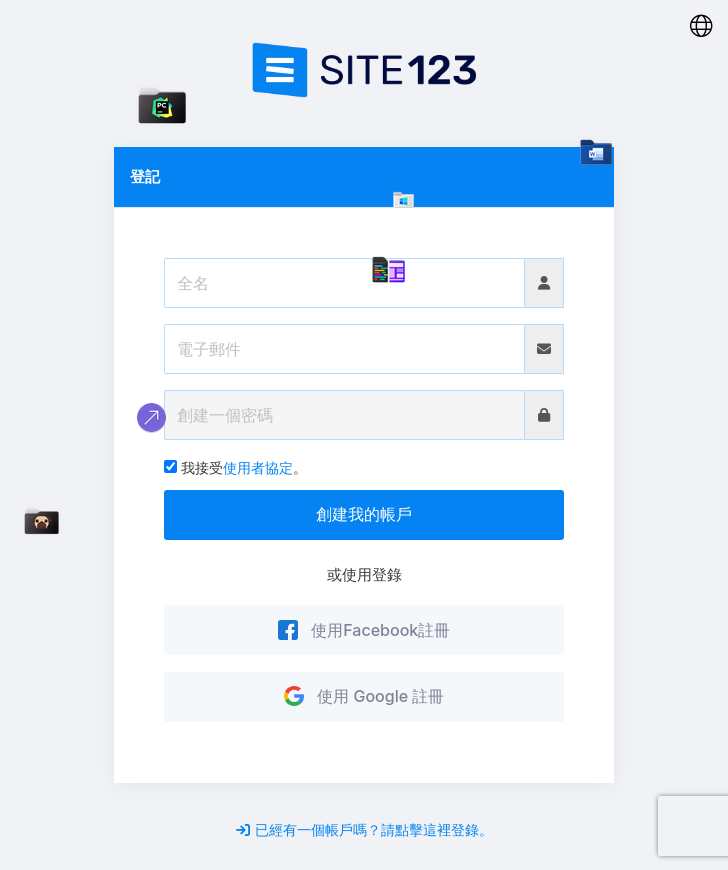  What do you see at coordinates (388, 270) in the screenshot?
I see `open programming projects folder` at bounding box center [388, 270].